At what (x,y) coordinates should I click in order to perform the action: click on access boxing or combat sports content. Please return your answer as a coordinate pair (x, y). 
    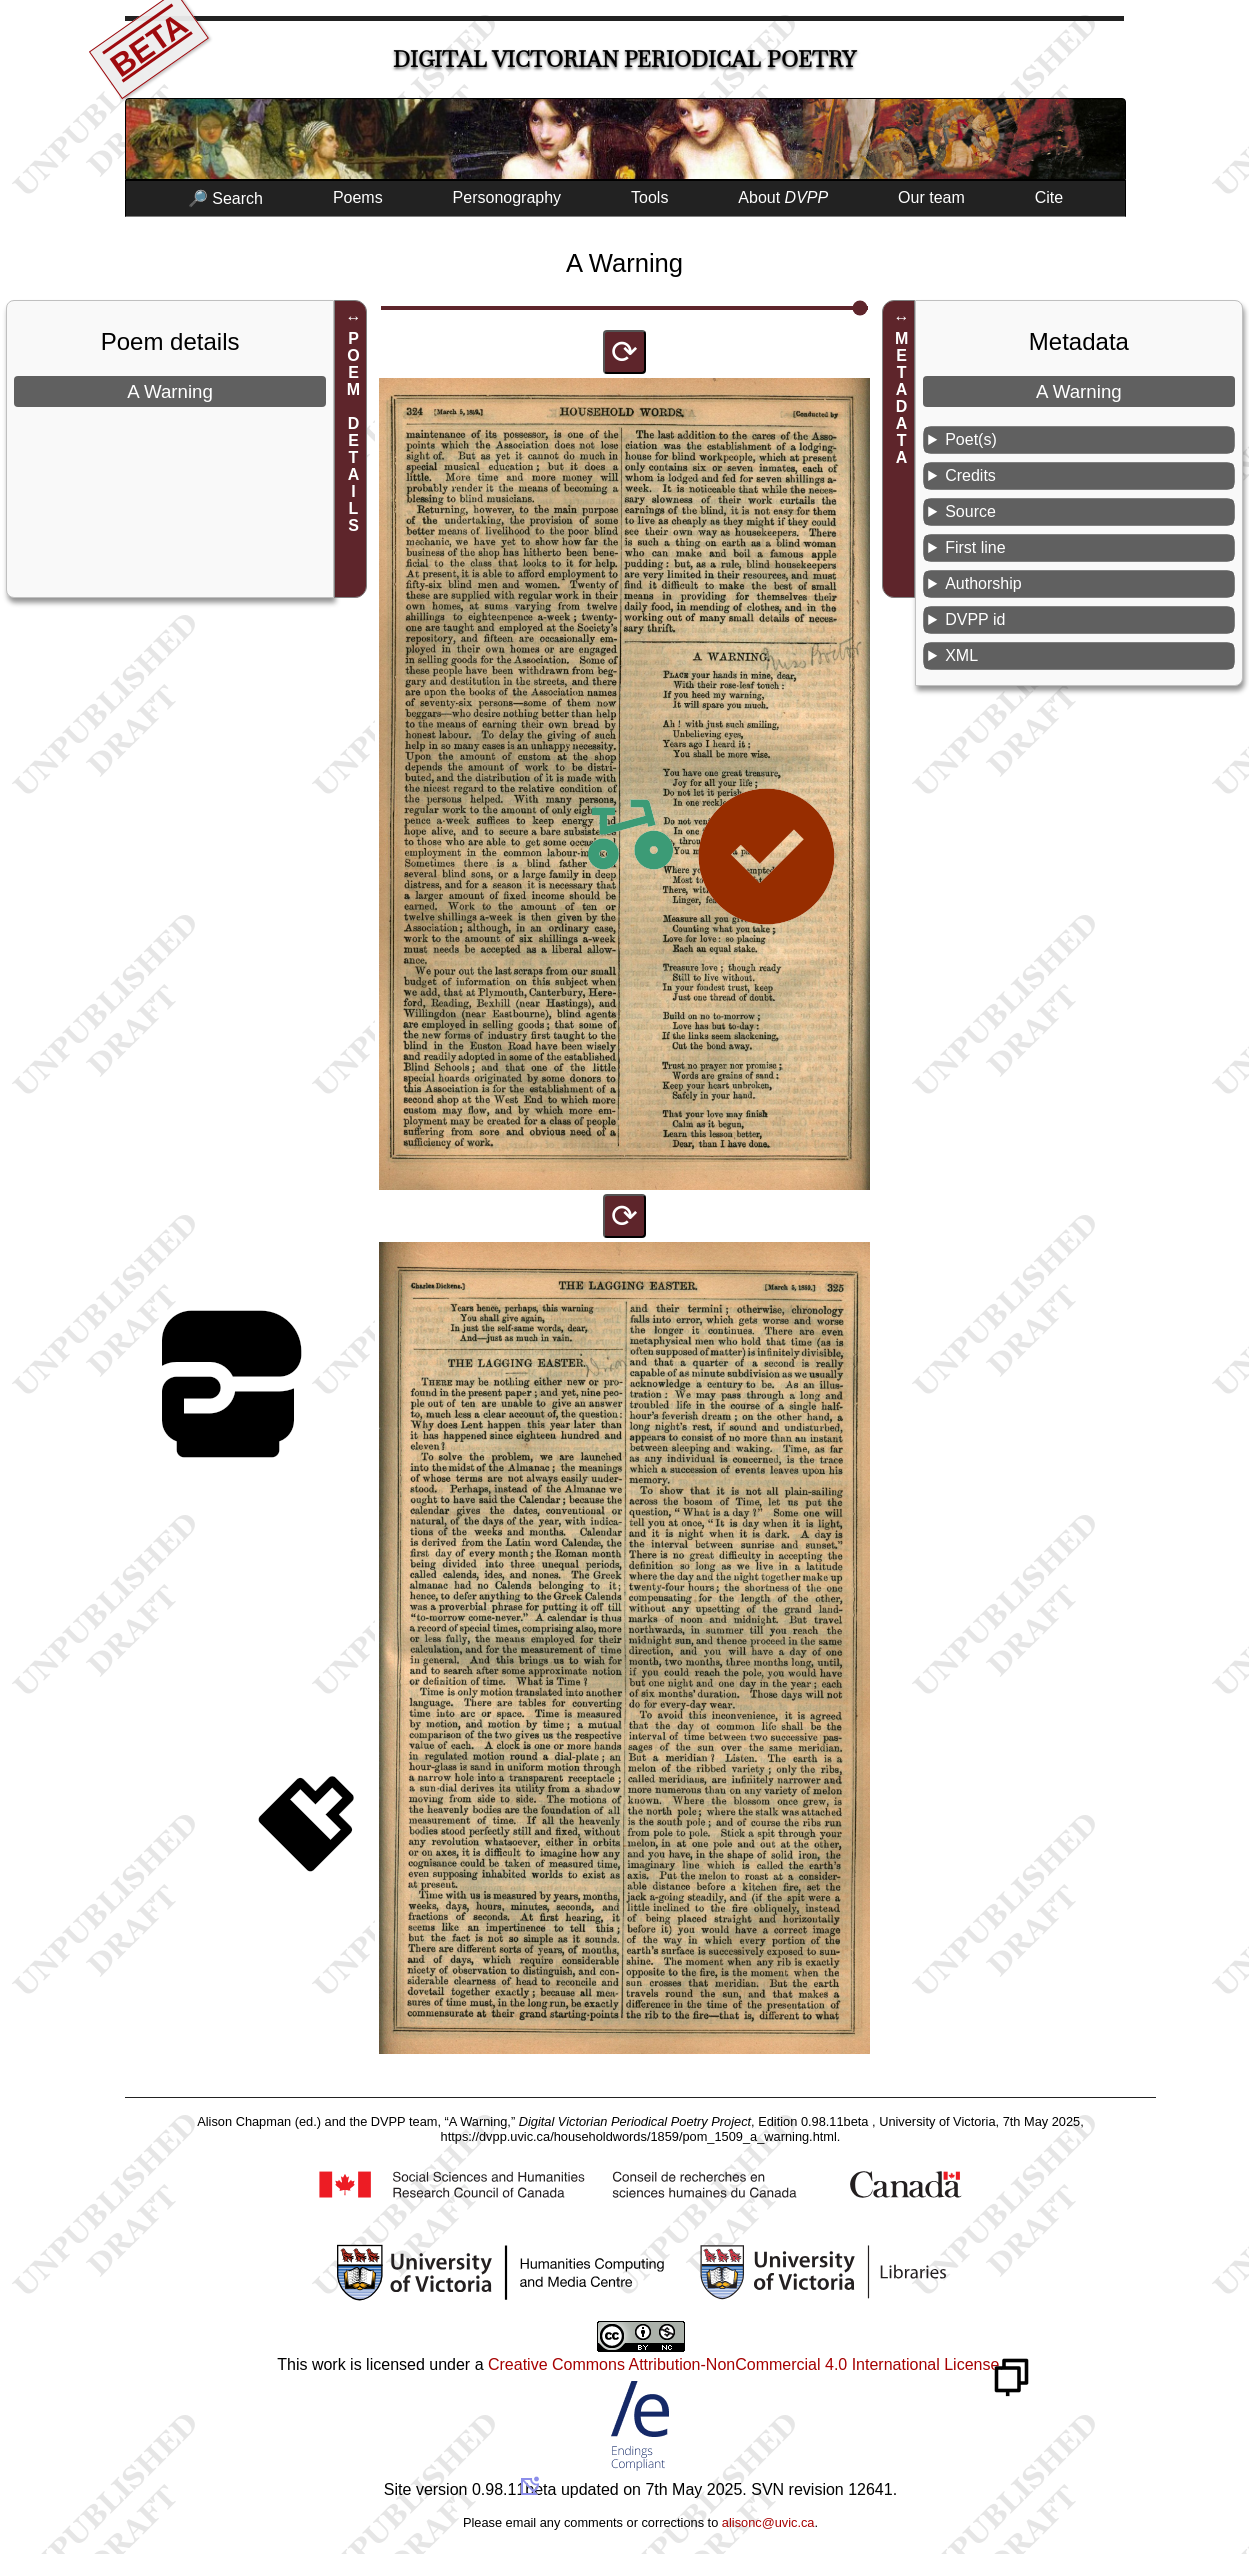
    Looking at the image, I should click on (228, 1384).